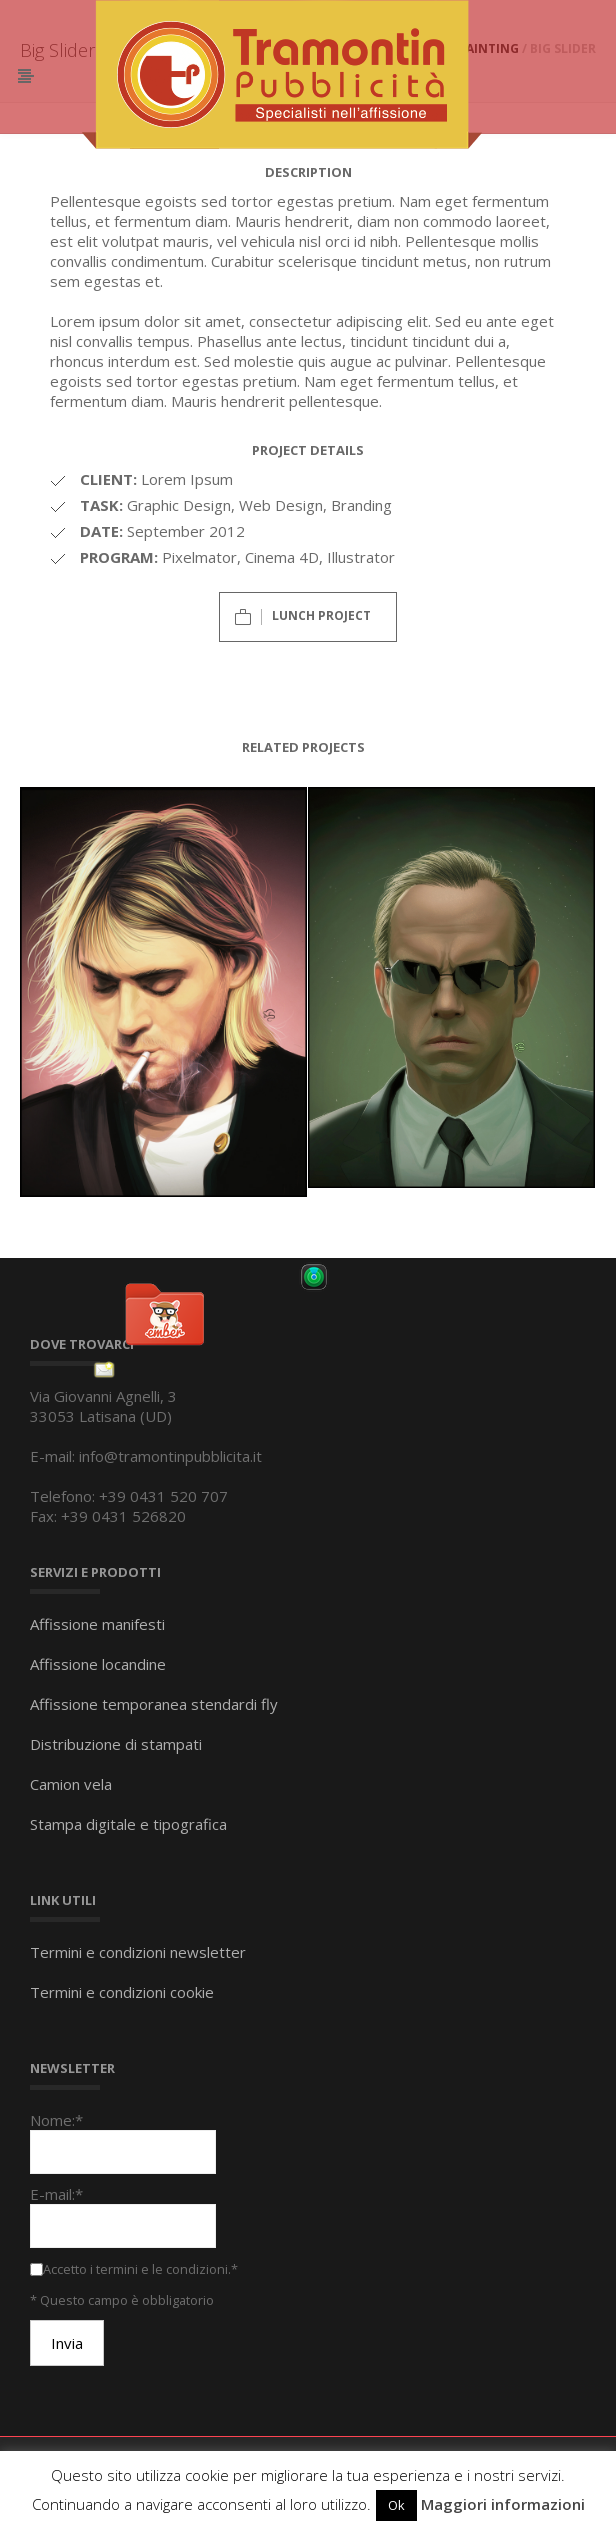  Describe the element at coordinates (314, 1277) in the screenshot. I see `open find my app to locate devices` at that location.